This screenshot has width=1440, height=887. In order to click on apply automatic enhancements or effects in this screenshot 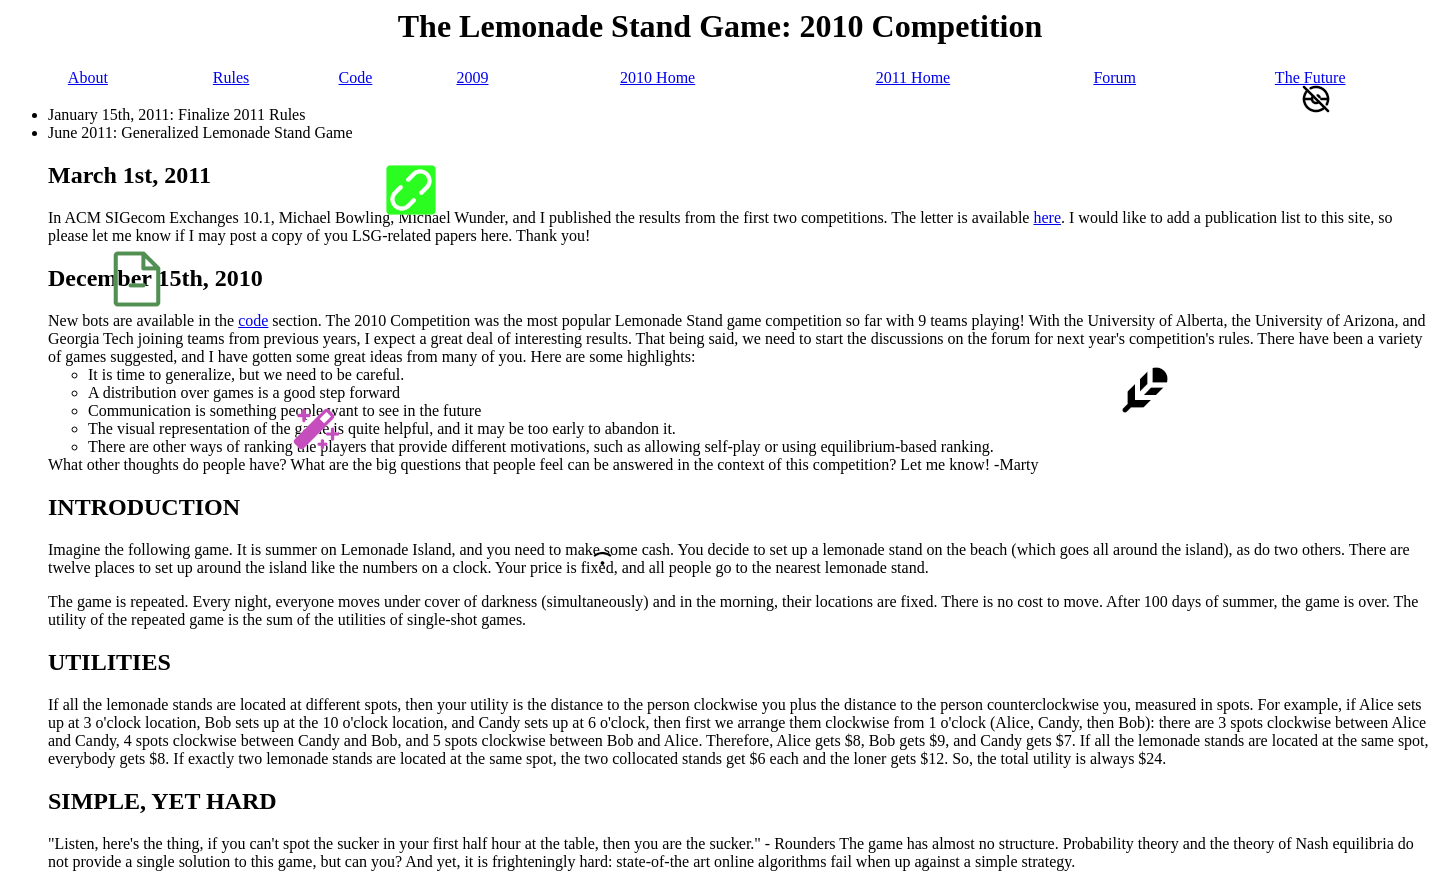, I will do `click(314, 429)`.